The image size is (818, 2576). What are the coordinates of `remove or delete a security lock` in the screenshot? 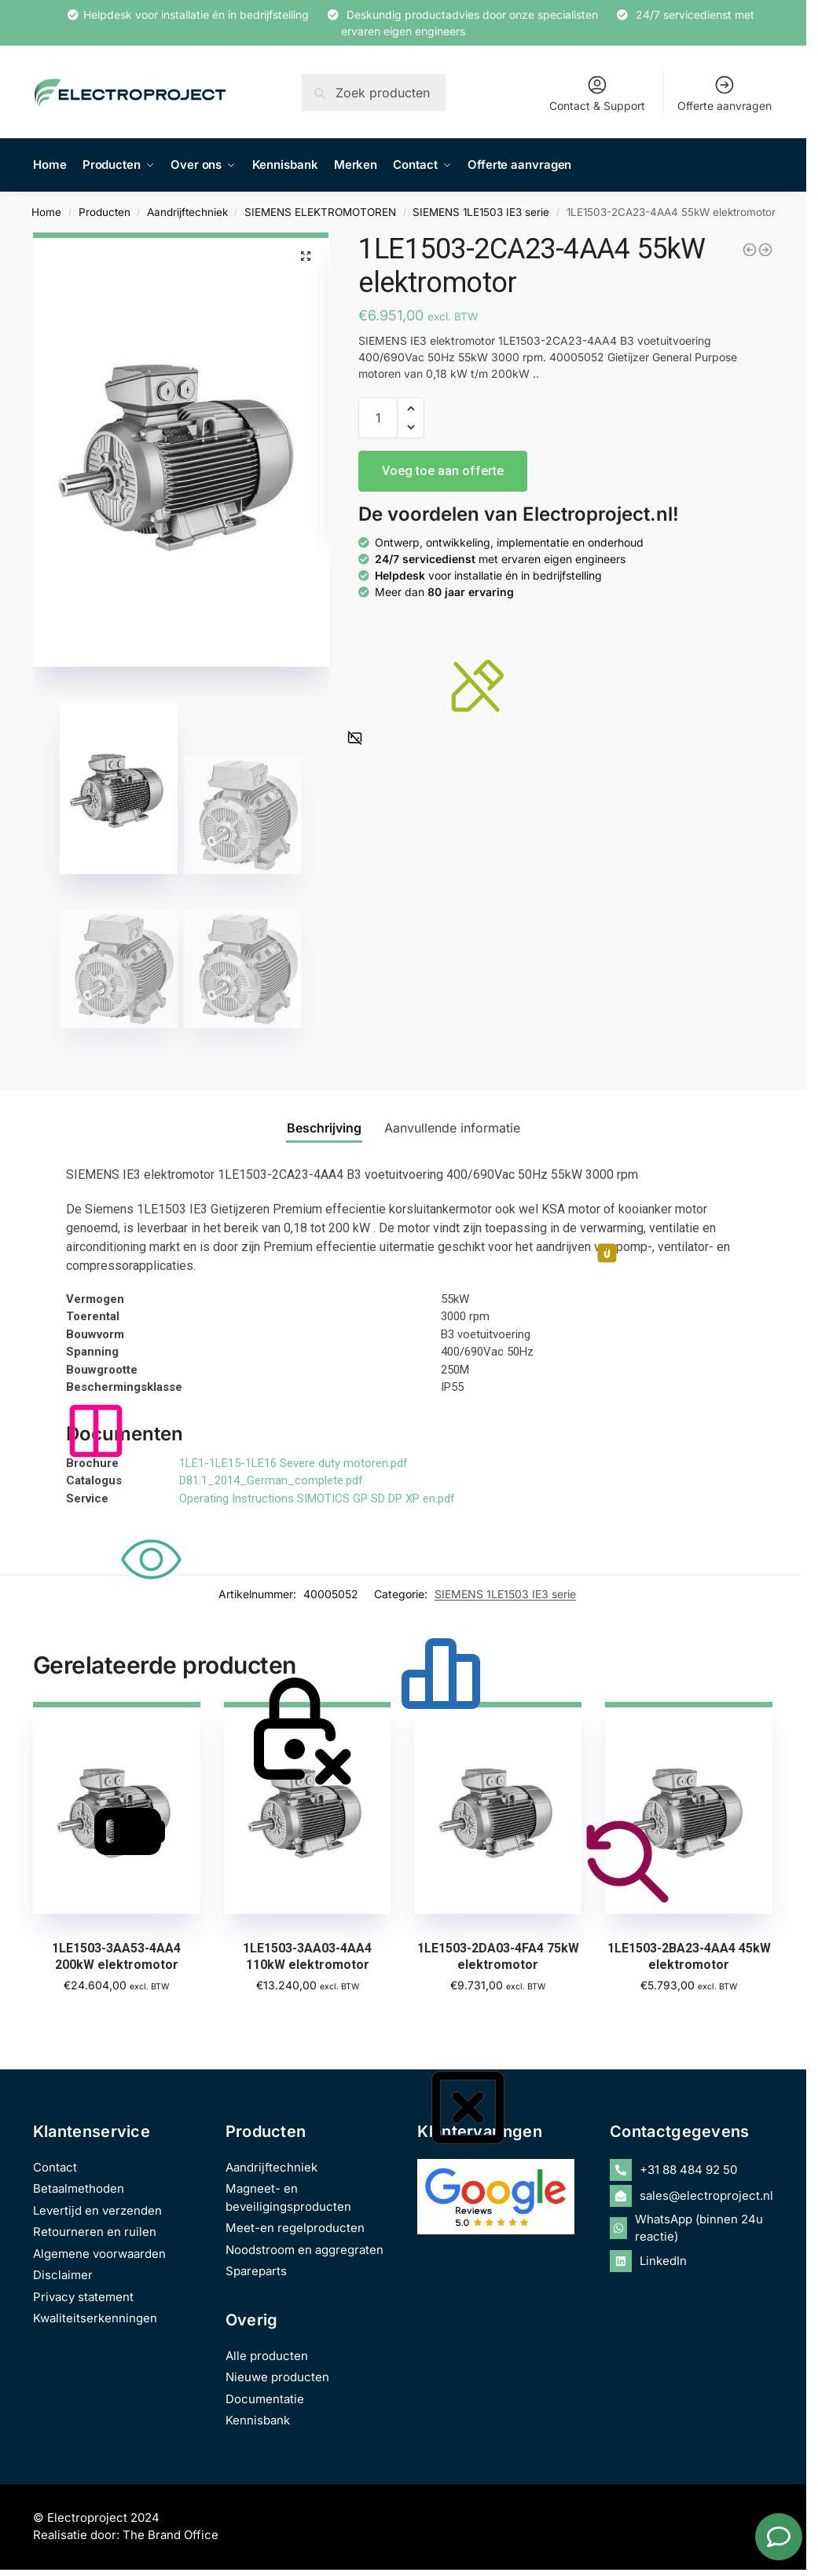 It's located at (295, 1729).